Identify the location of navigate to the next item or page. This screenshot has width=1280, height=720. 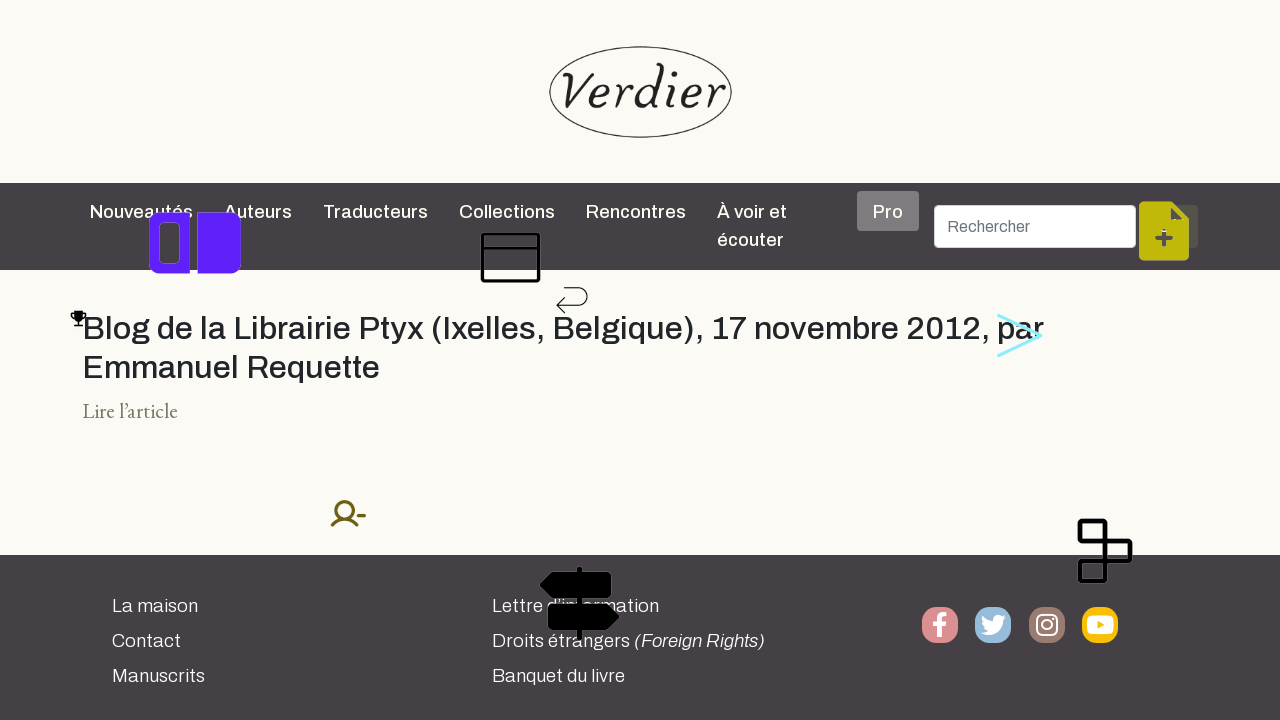
(1016, 335).